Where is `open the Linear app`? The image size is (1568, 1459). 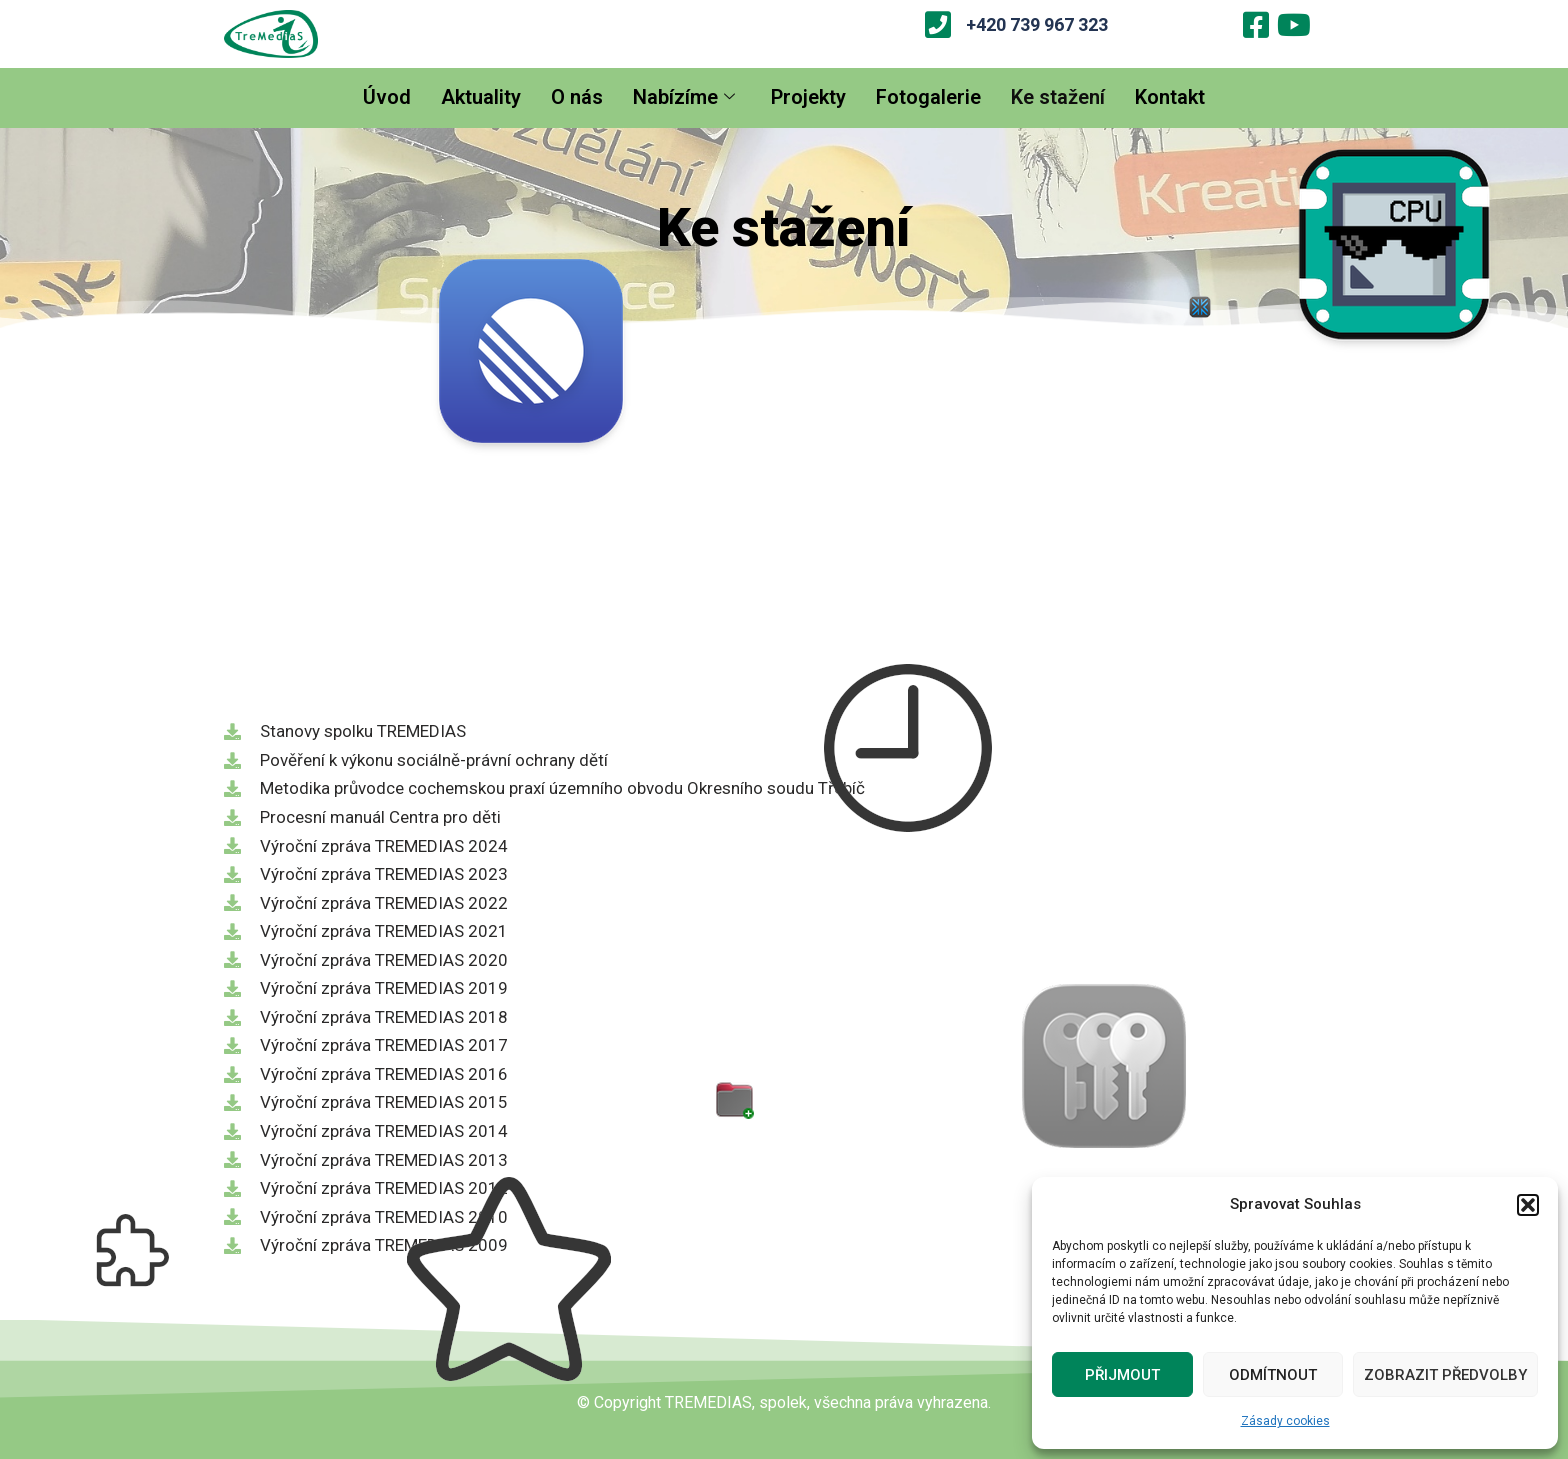
open the Linear app is located at coordinates (531, 351).